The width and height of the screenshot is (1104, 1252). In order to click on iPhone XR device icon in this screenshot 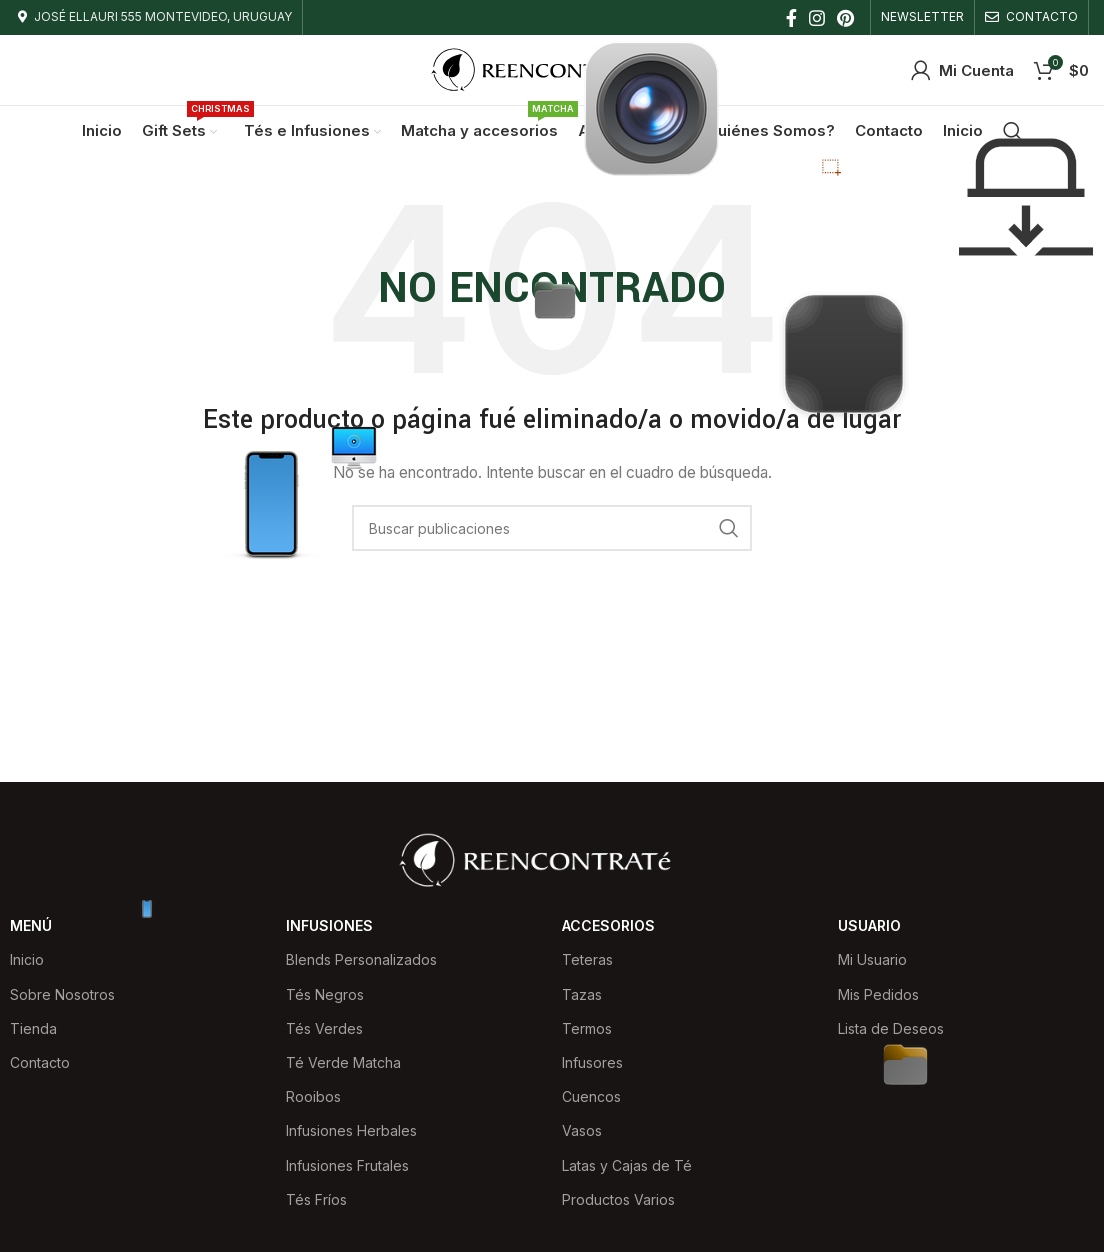, I will do `click(147, 909)`.